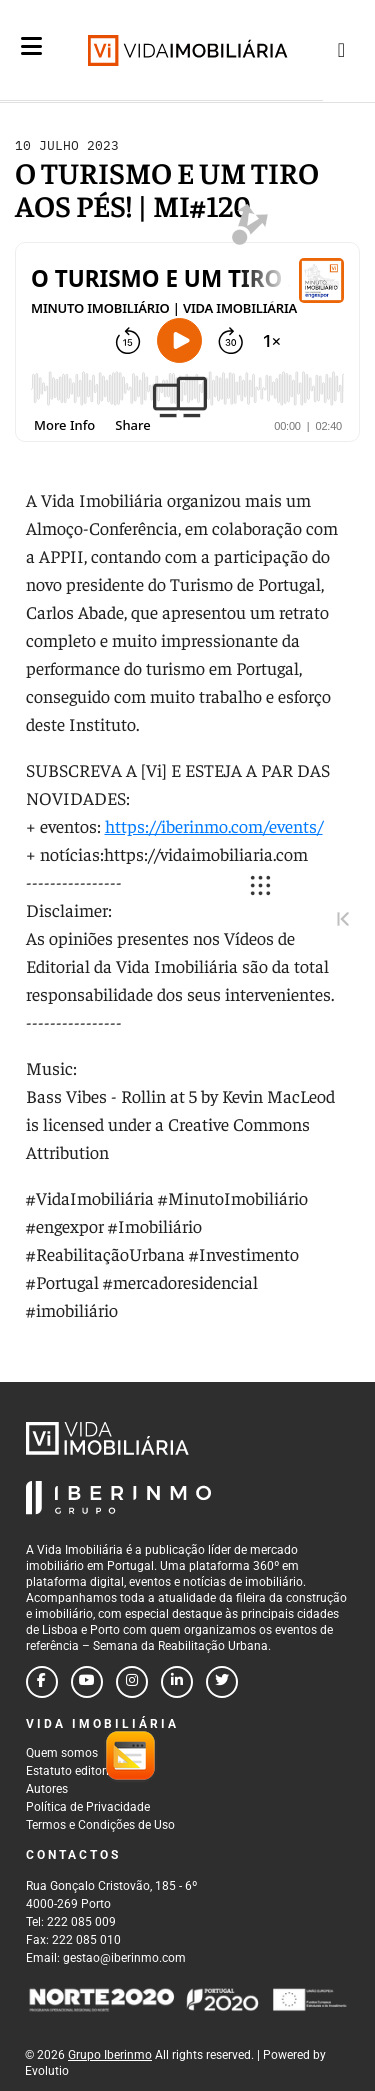 The image size is (375, 2091). Describe the element at coordinates (130, 1755) in the screenshot. I see `open Cambalache GTK UI designer app` at that location.